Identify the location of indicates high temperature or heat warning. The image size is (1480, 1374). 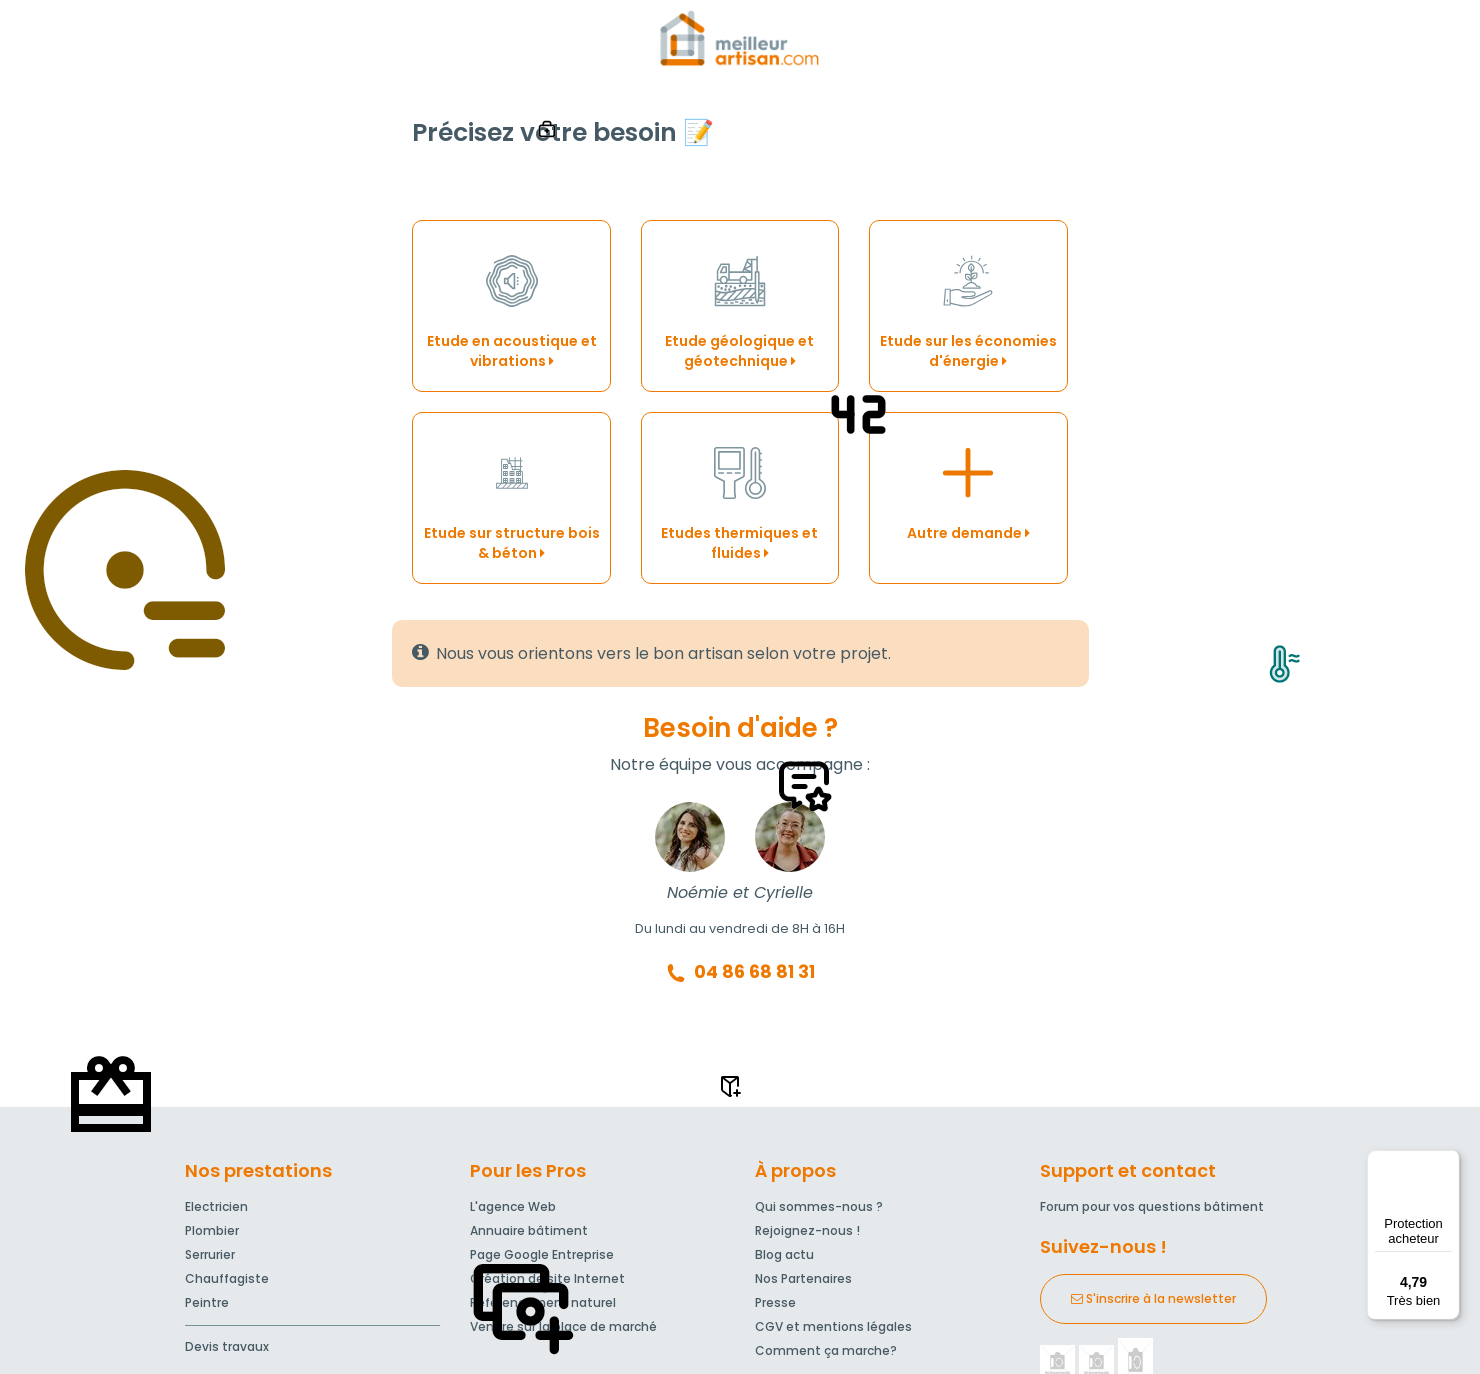
(1281, 664).